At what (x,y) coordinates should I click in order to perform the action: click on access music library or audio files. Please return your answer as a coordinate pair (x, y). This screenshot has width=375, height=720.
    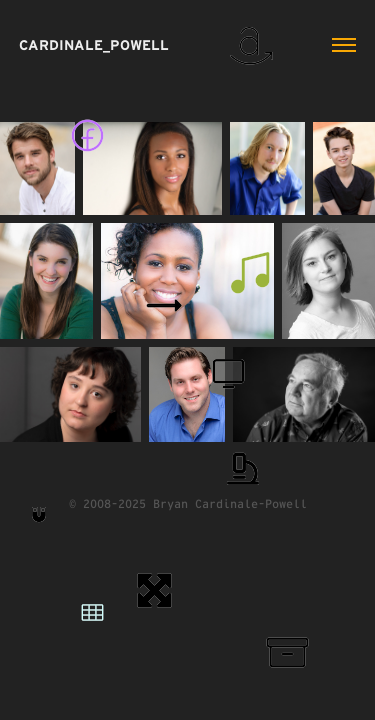
    Looking at the image, I should click on (252, 273).